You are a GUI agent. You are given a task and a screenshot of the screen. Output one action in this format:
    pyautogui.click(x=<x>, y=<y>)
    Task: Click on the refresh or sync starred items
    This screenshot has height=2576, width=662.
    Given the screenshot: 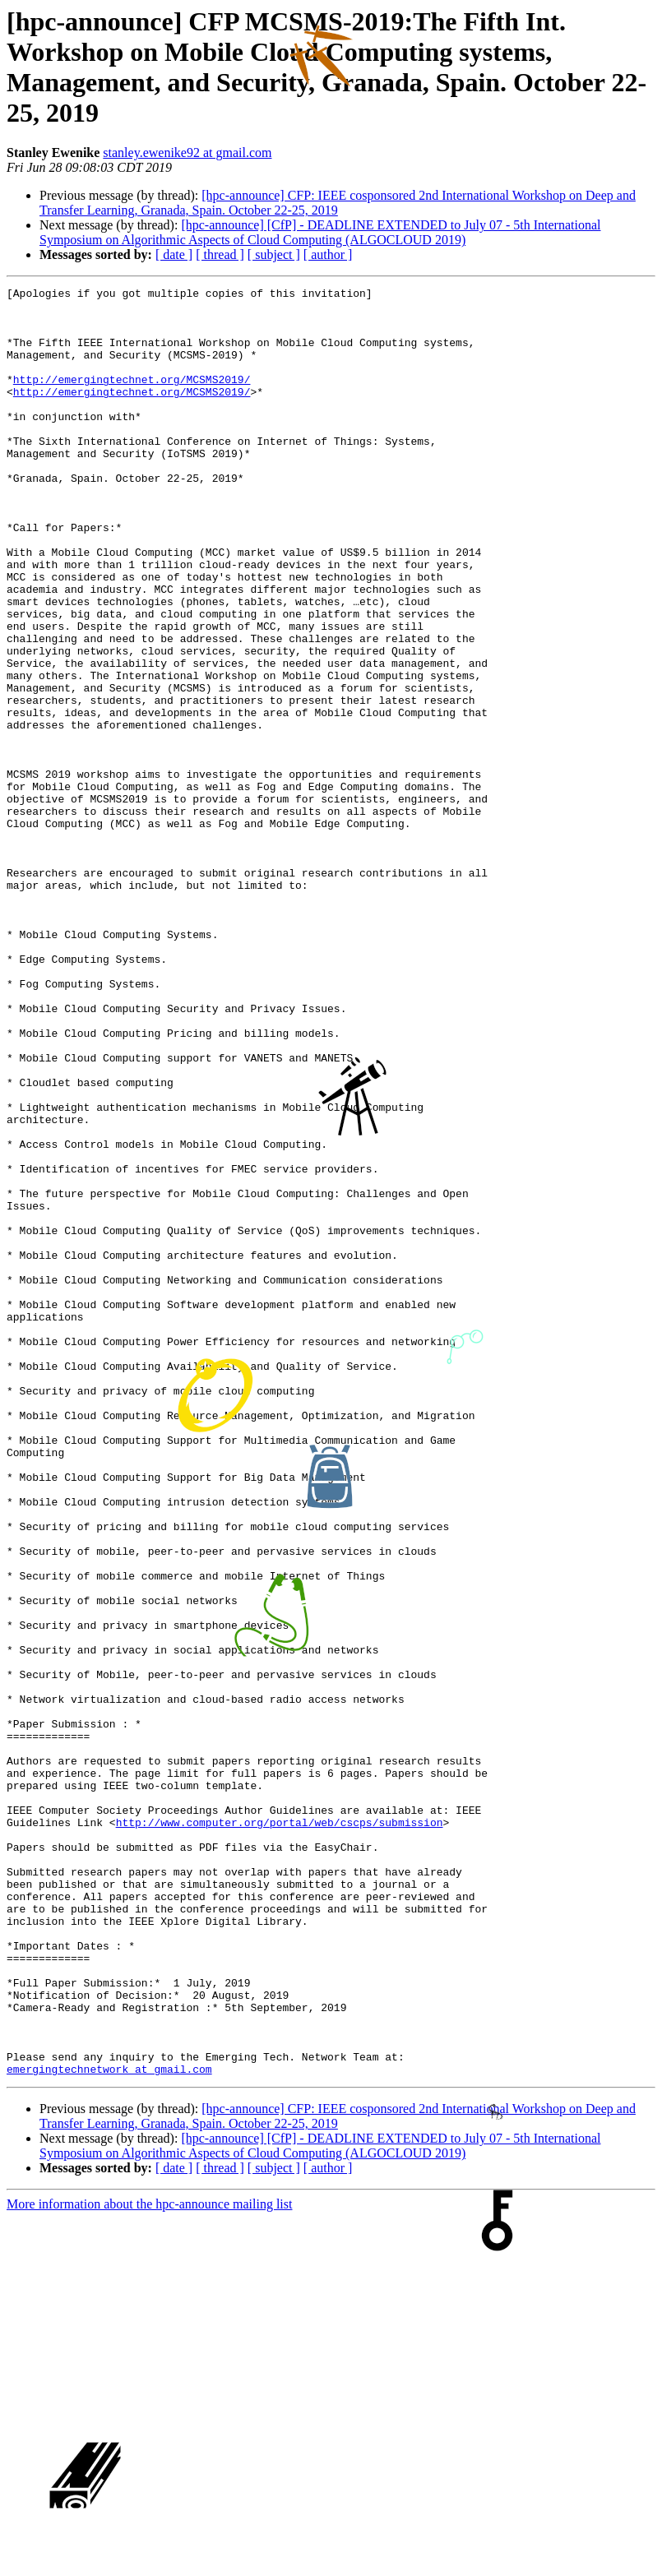 What is the action you would take?
    pyautogui.click(x=215, y=1395)
    